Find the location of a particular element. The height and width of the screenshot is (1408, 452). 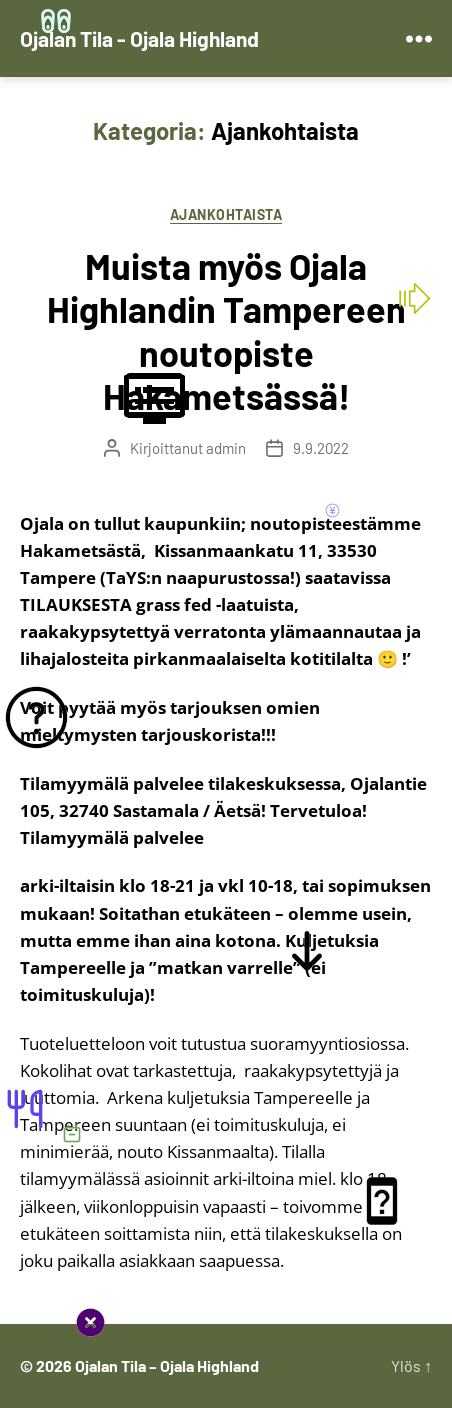

view balance or payment in japanese yen is located at coordinates (332, 510).